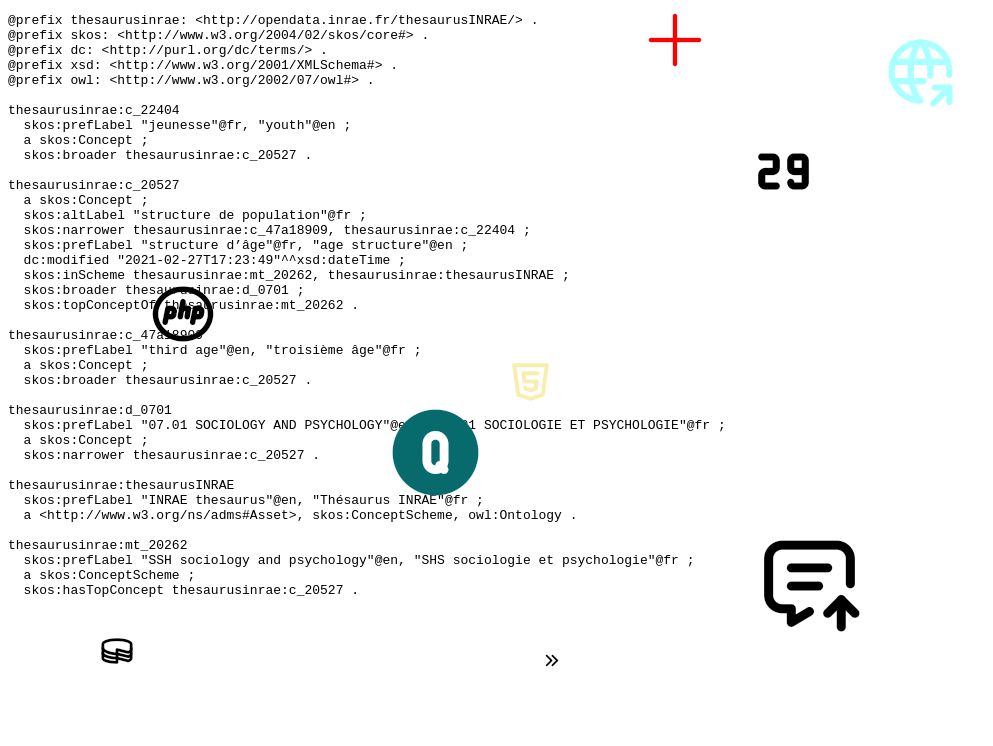 The image size is (993, 746). What do you see at coordinates (551, 660) in the screenshot?
I see `skip forward or advance to next item` at bounding box center [551, 660].